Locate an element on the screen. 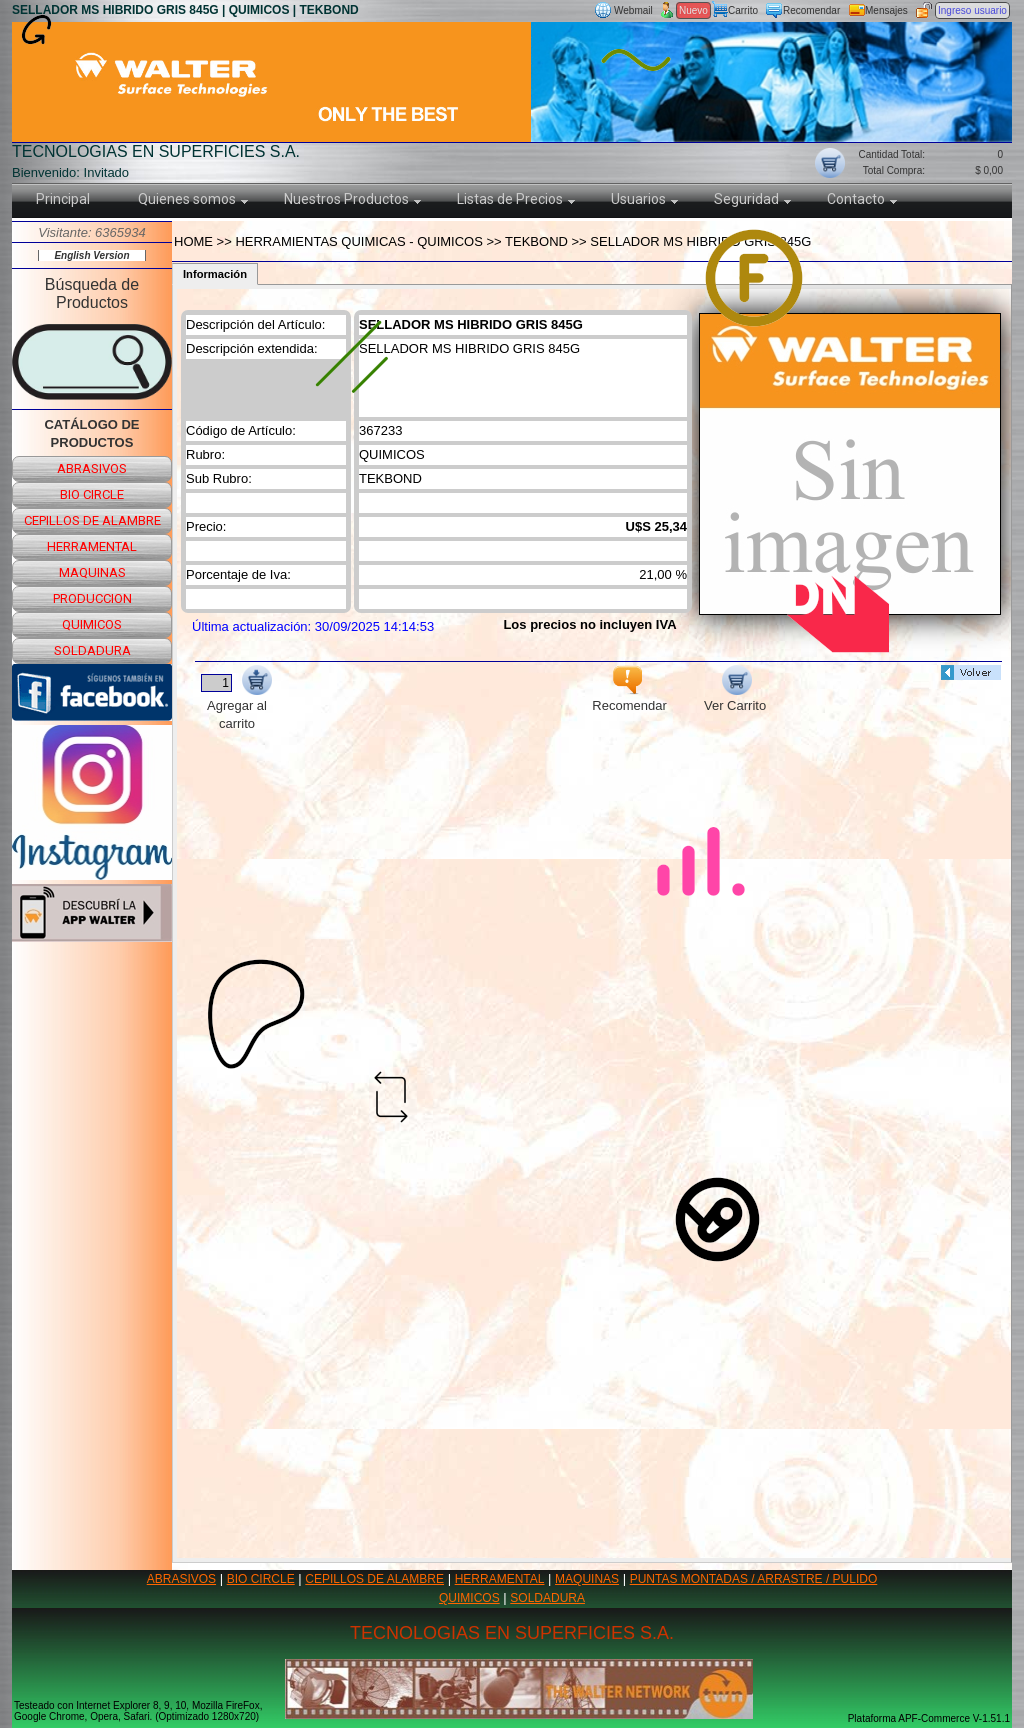 This screenshot has height=1728, width=1024. indicates an approximate or estimated value is located at coordinates (636, 60).